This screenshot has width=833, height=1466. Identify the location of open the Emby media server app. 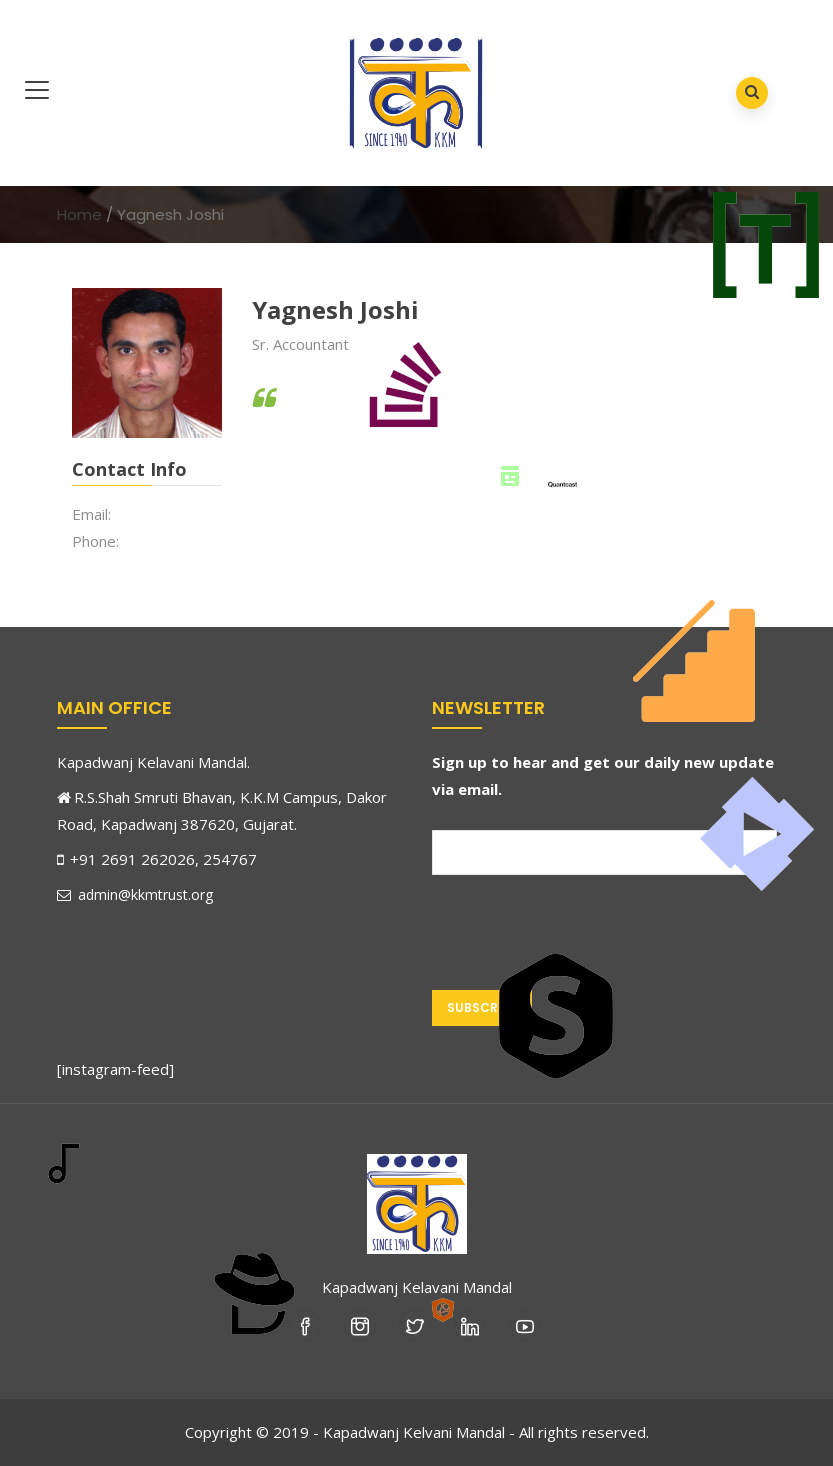
(757, 834).